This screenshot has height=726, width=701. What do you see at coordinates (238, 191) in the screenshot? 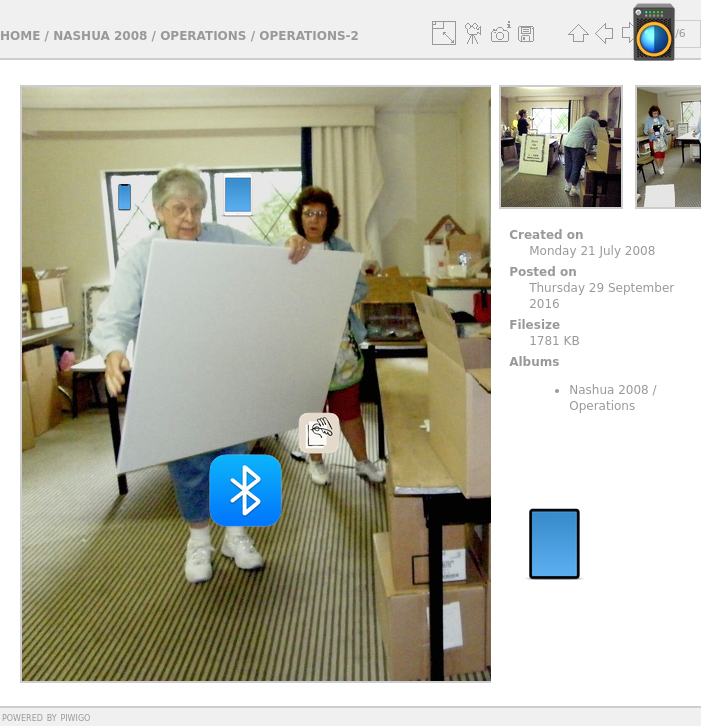
I see `iPad mini device with cellular connectivity` at bounding box center [238, 191].